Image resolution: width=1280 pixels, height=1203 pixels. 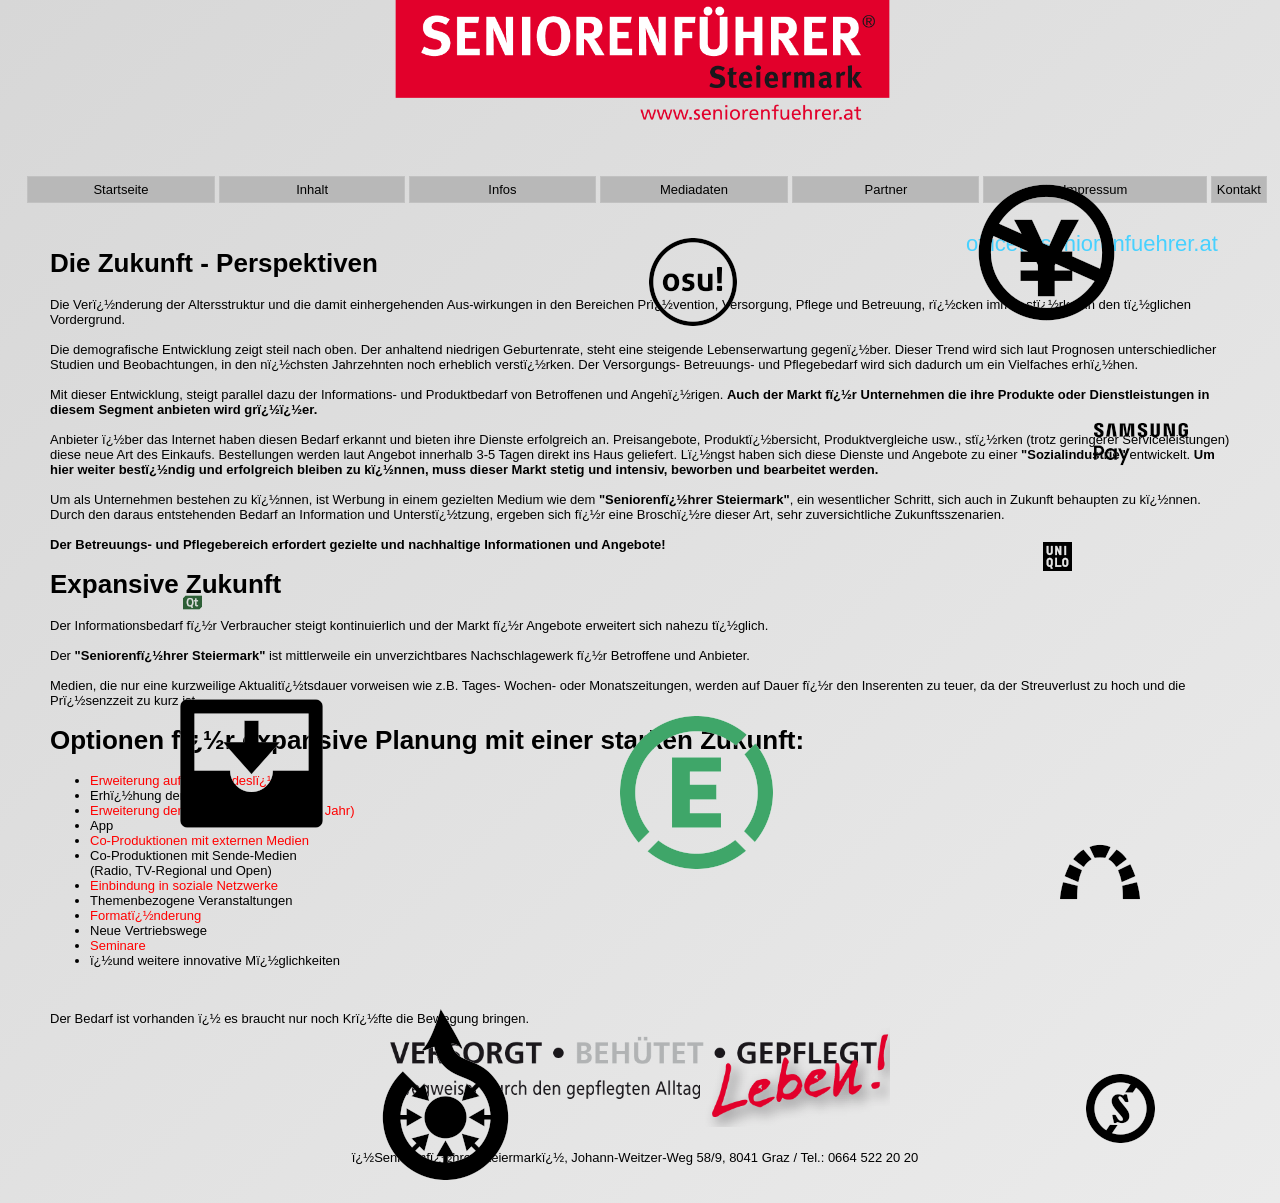 What do you see at coordinates (696, 792) in the screenshot?
I see `open the Expensify app` at bounding box center [696, 792].